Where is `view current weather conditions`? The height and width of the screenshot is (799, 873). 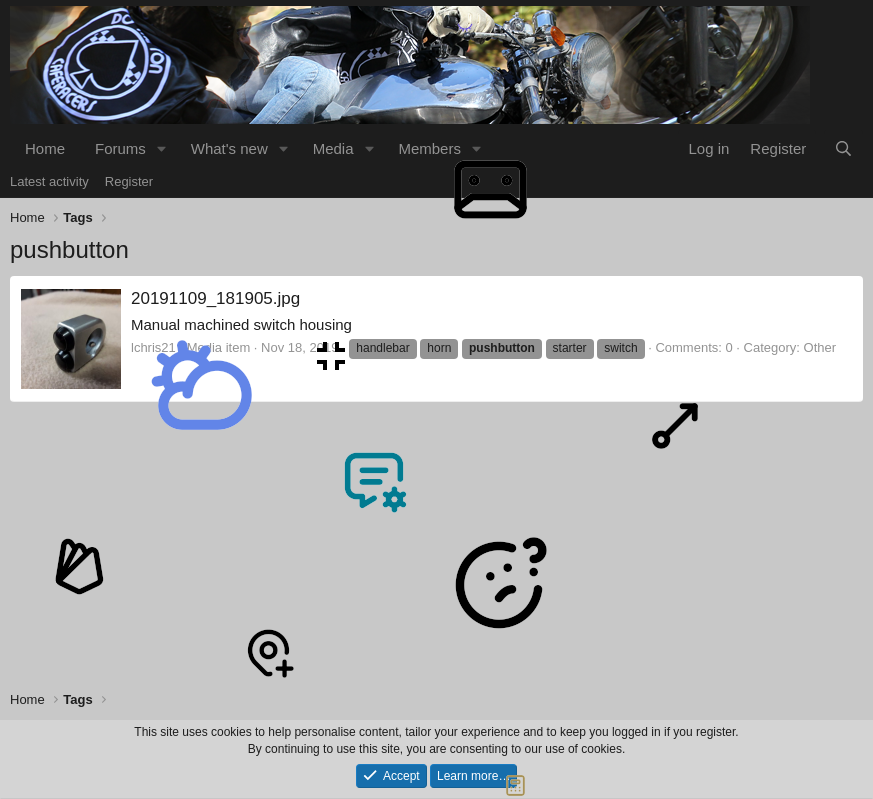
view current weather conditions is located at coordinates (201, 386).